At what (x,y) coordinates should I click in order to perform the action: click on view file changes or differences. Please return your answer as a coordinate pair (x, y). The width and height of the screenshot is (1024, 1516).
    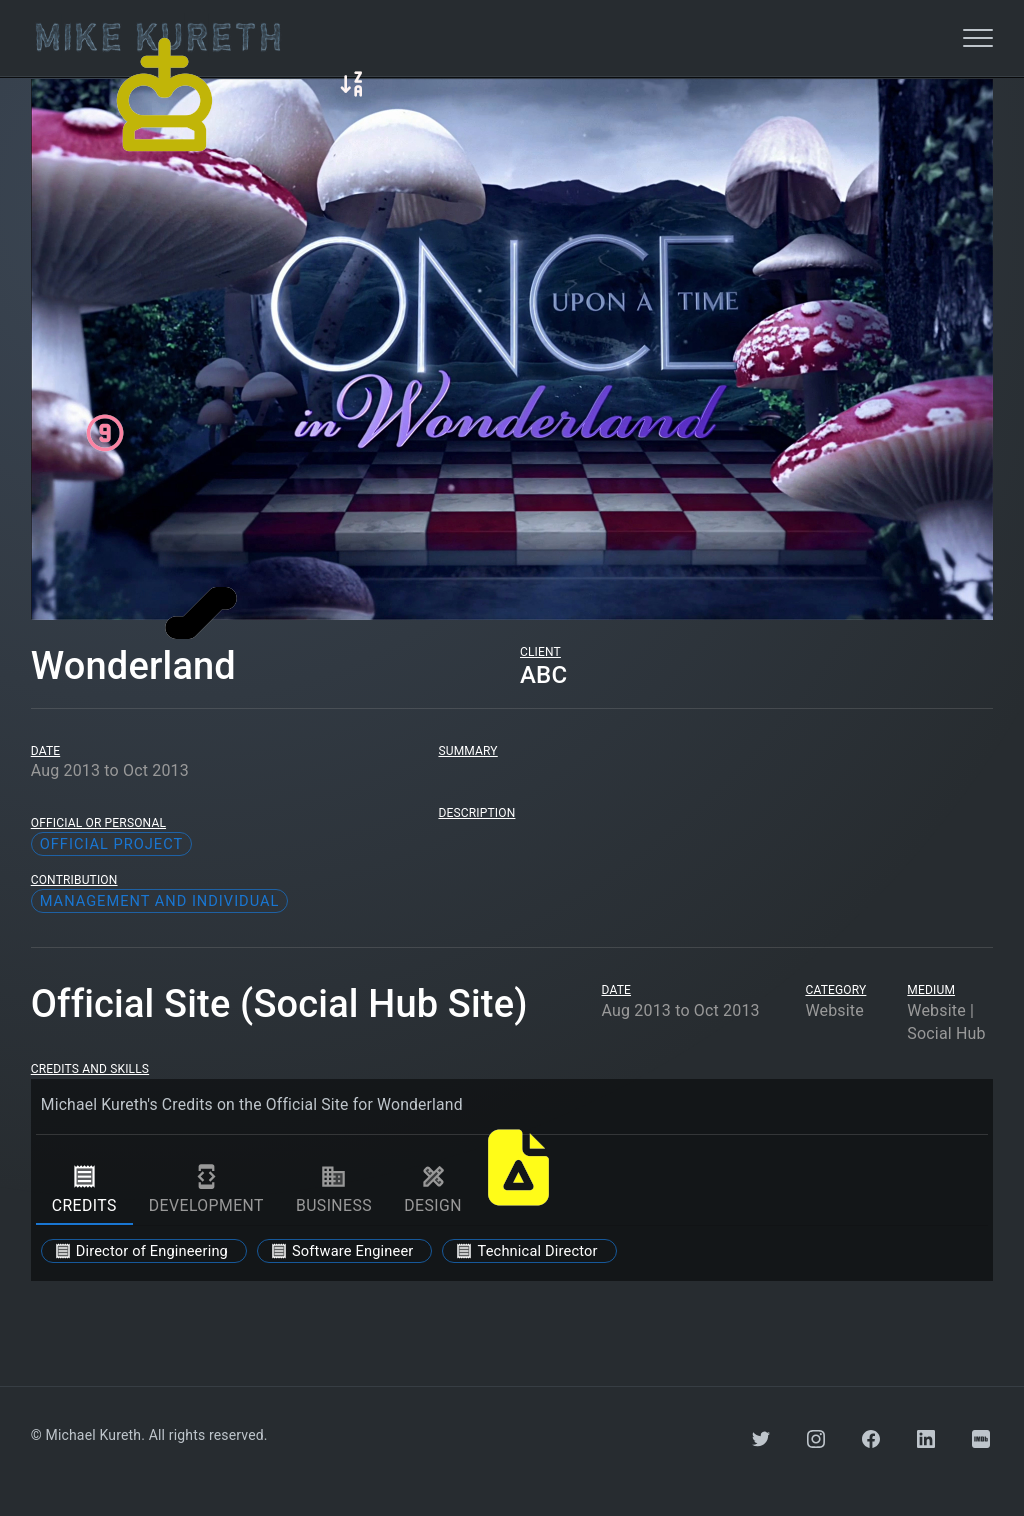
    Looking at the image, I should click on (518, 1167).